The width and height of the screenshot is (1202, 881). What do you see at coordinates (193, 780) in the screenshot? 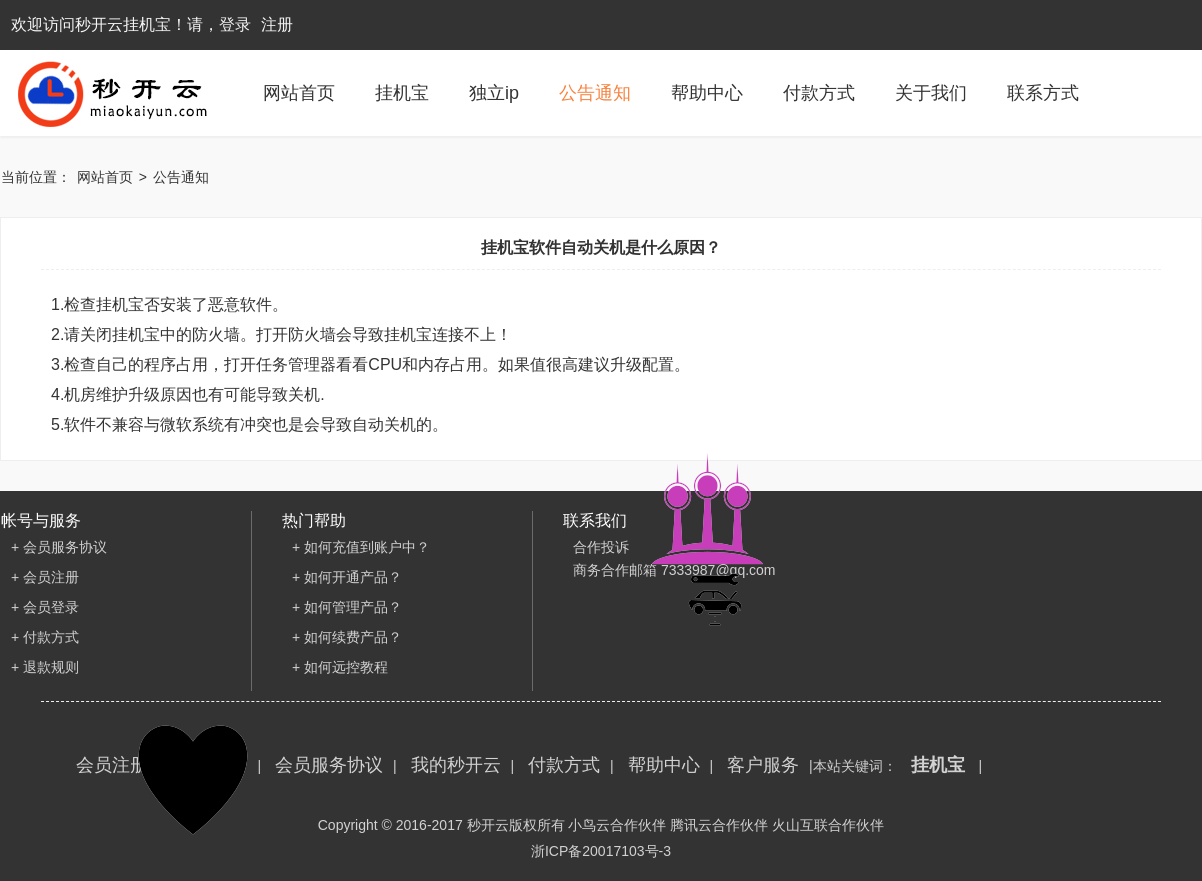
I see `add to favorites` at bounding box center [193, 780].